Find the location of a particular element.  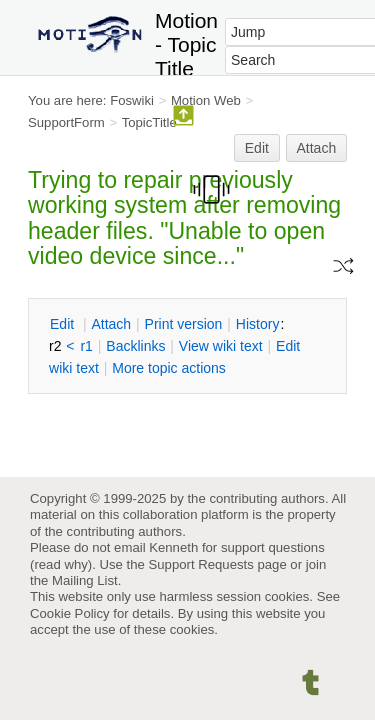

shuffle playlist or queue order is located at coordinates (343, 266).